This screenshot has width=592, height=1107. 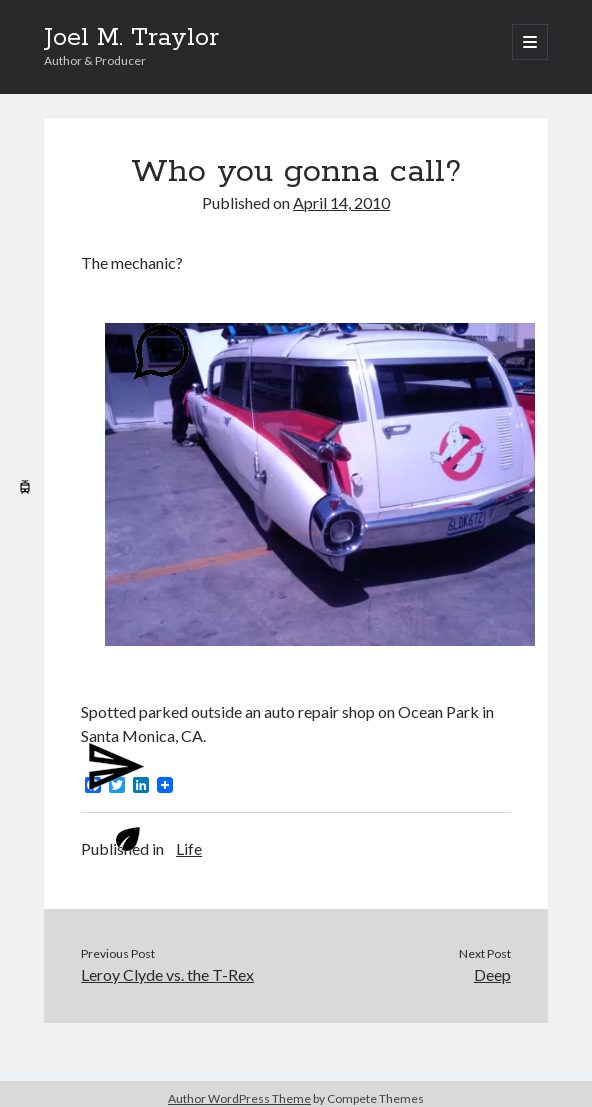 I want to click on add a review or comment to a location, so click(x=162, y=350).